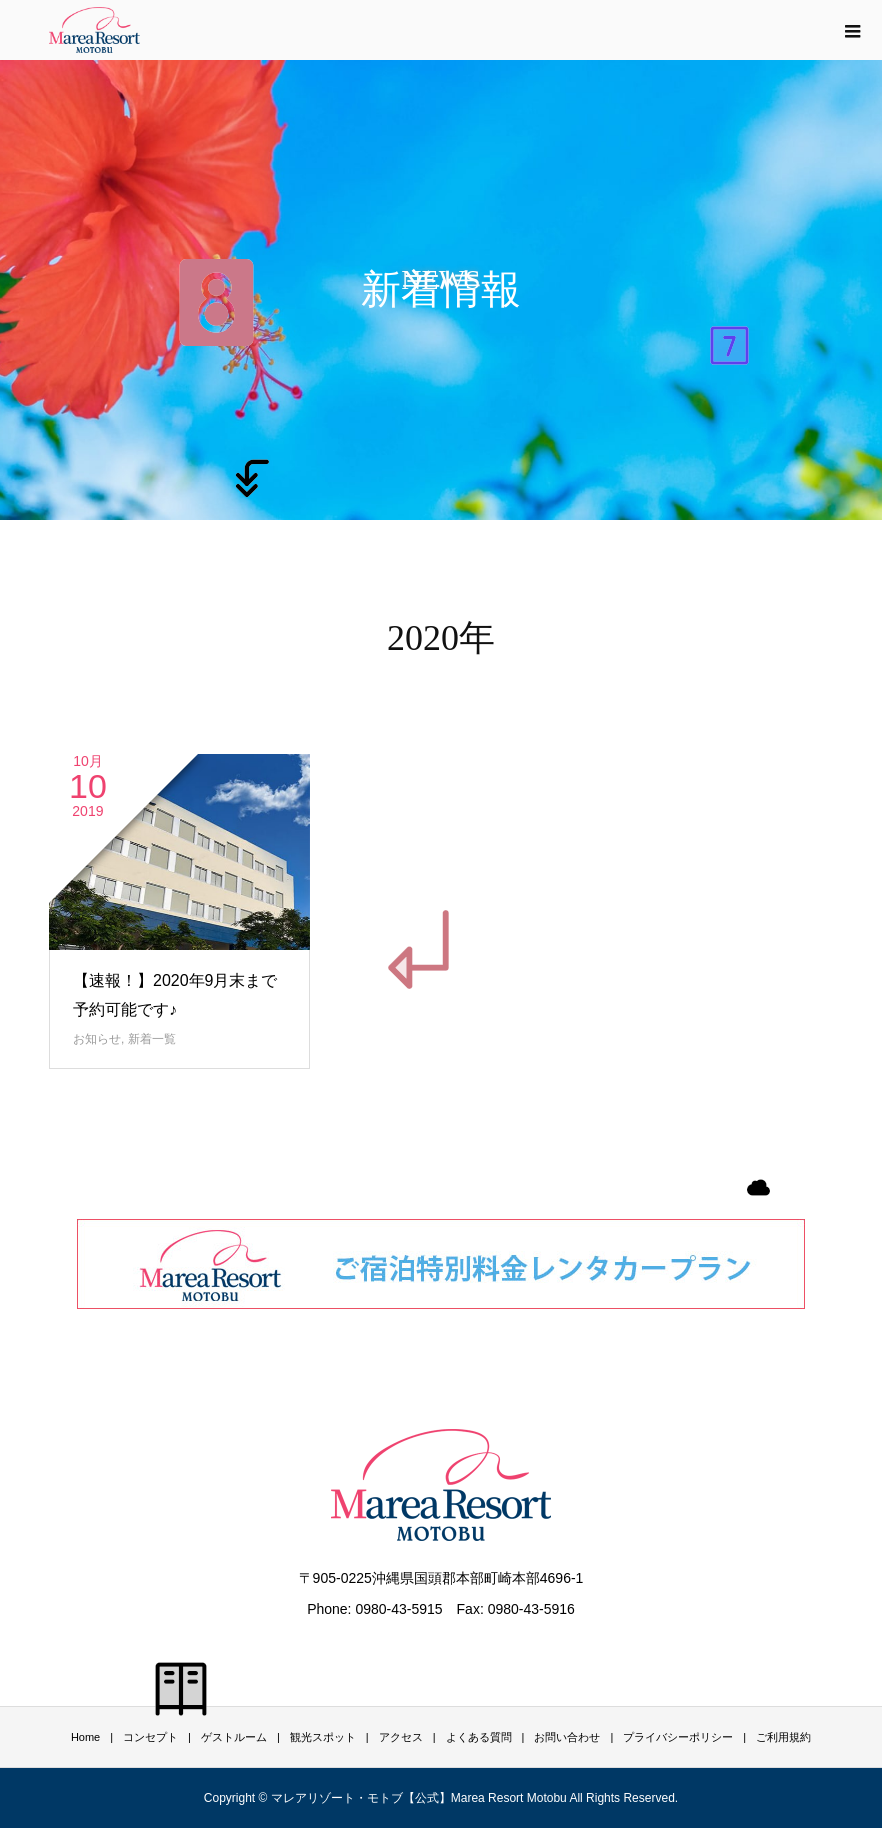 This screenshot has height=1828, width=882. What do you see at coordinates (729, 345) in the screenshot?
I see `select or navigate to item number seven` at bounding box center [729, 345].